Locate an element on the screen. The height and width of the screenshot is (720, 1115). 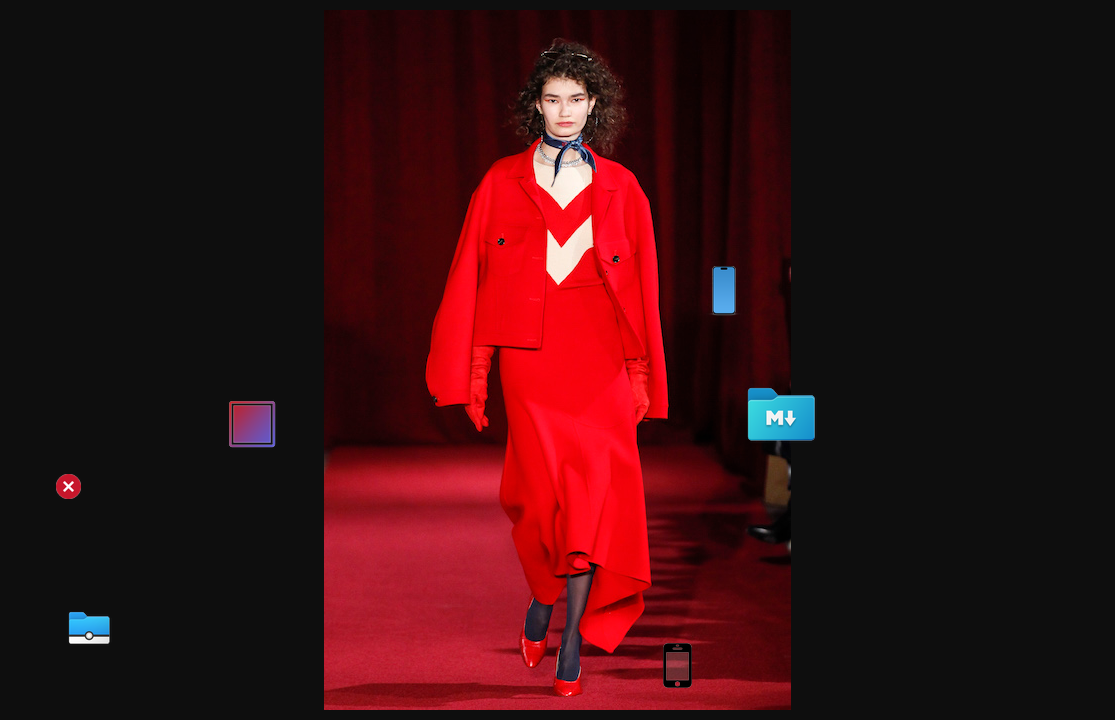
stop or cancel the current process is located at coordinates (68, 486).